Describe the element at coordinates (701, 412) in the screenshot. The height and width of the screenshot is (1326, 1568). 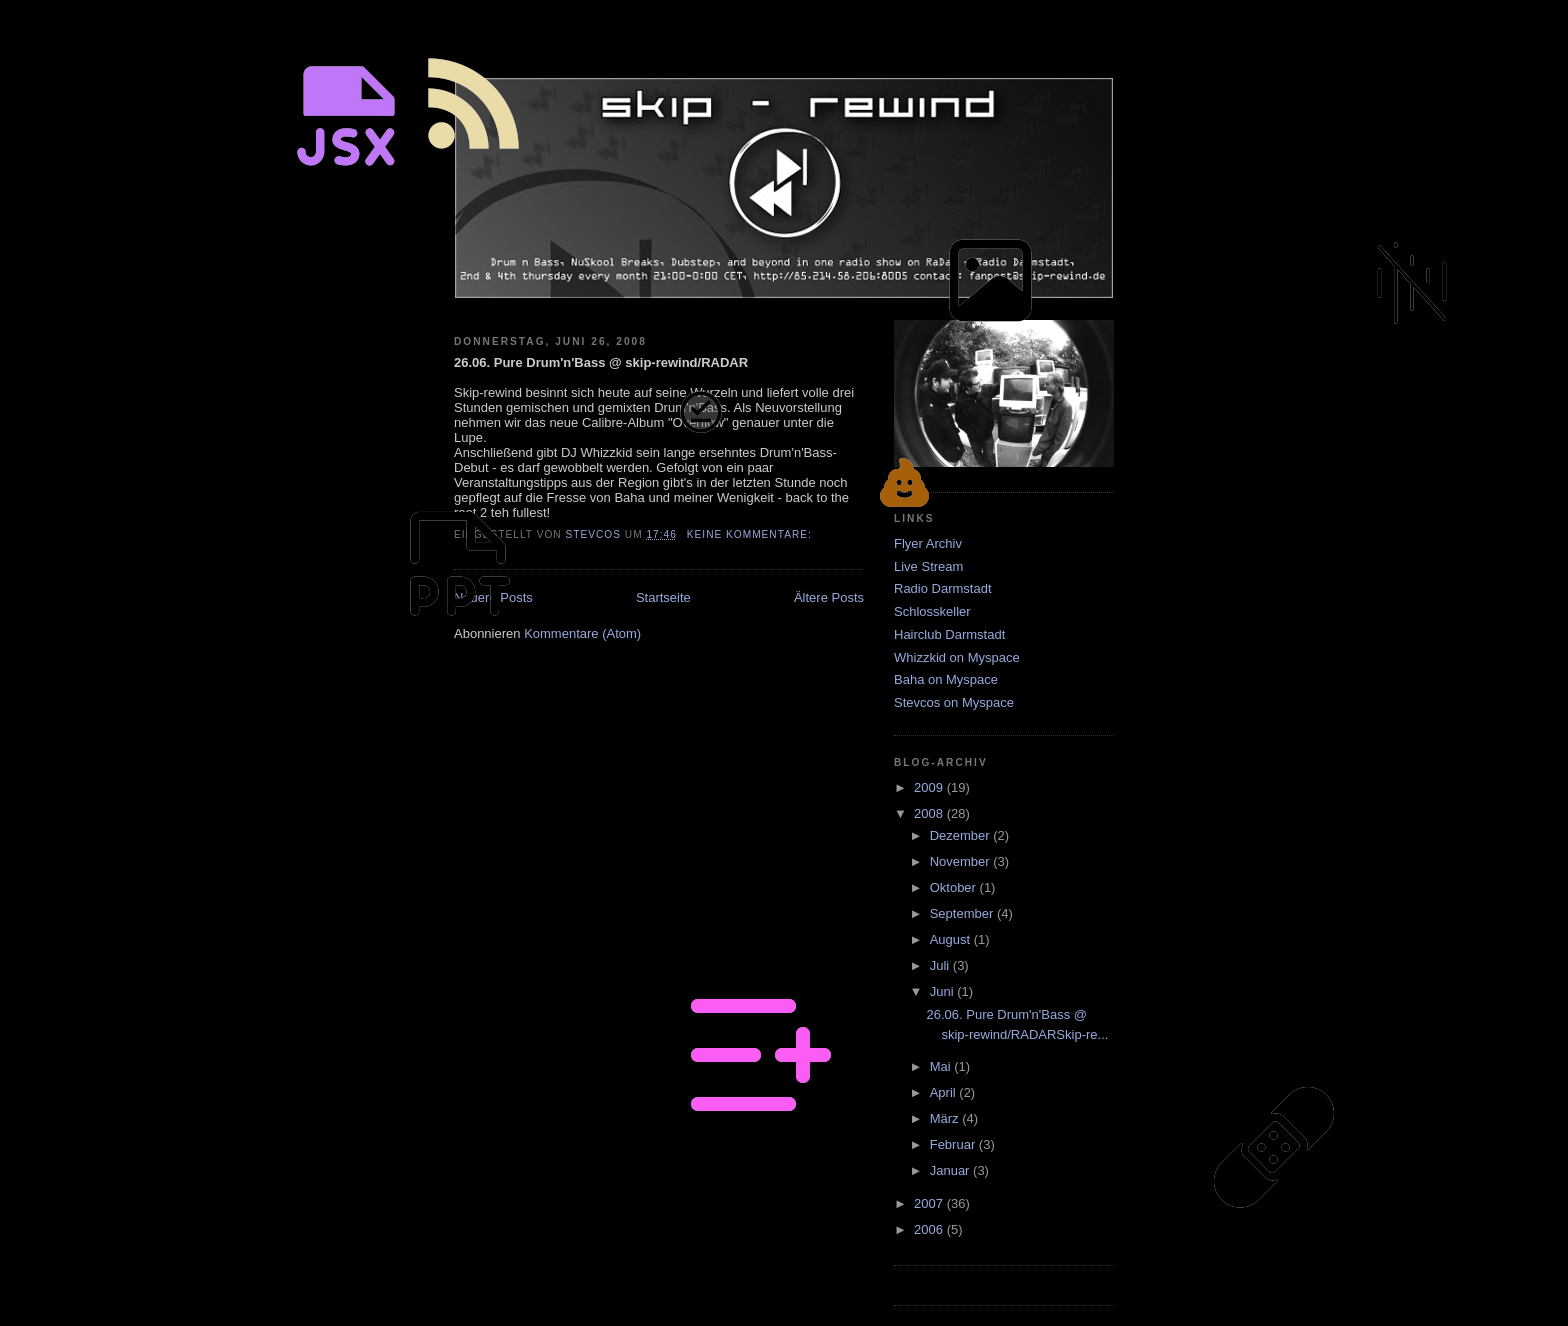
I see `indicates content is available offline` at that location.